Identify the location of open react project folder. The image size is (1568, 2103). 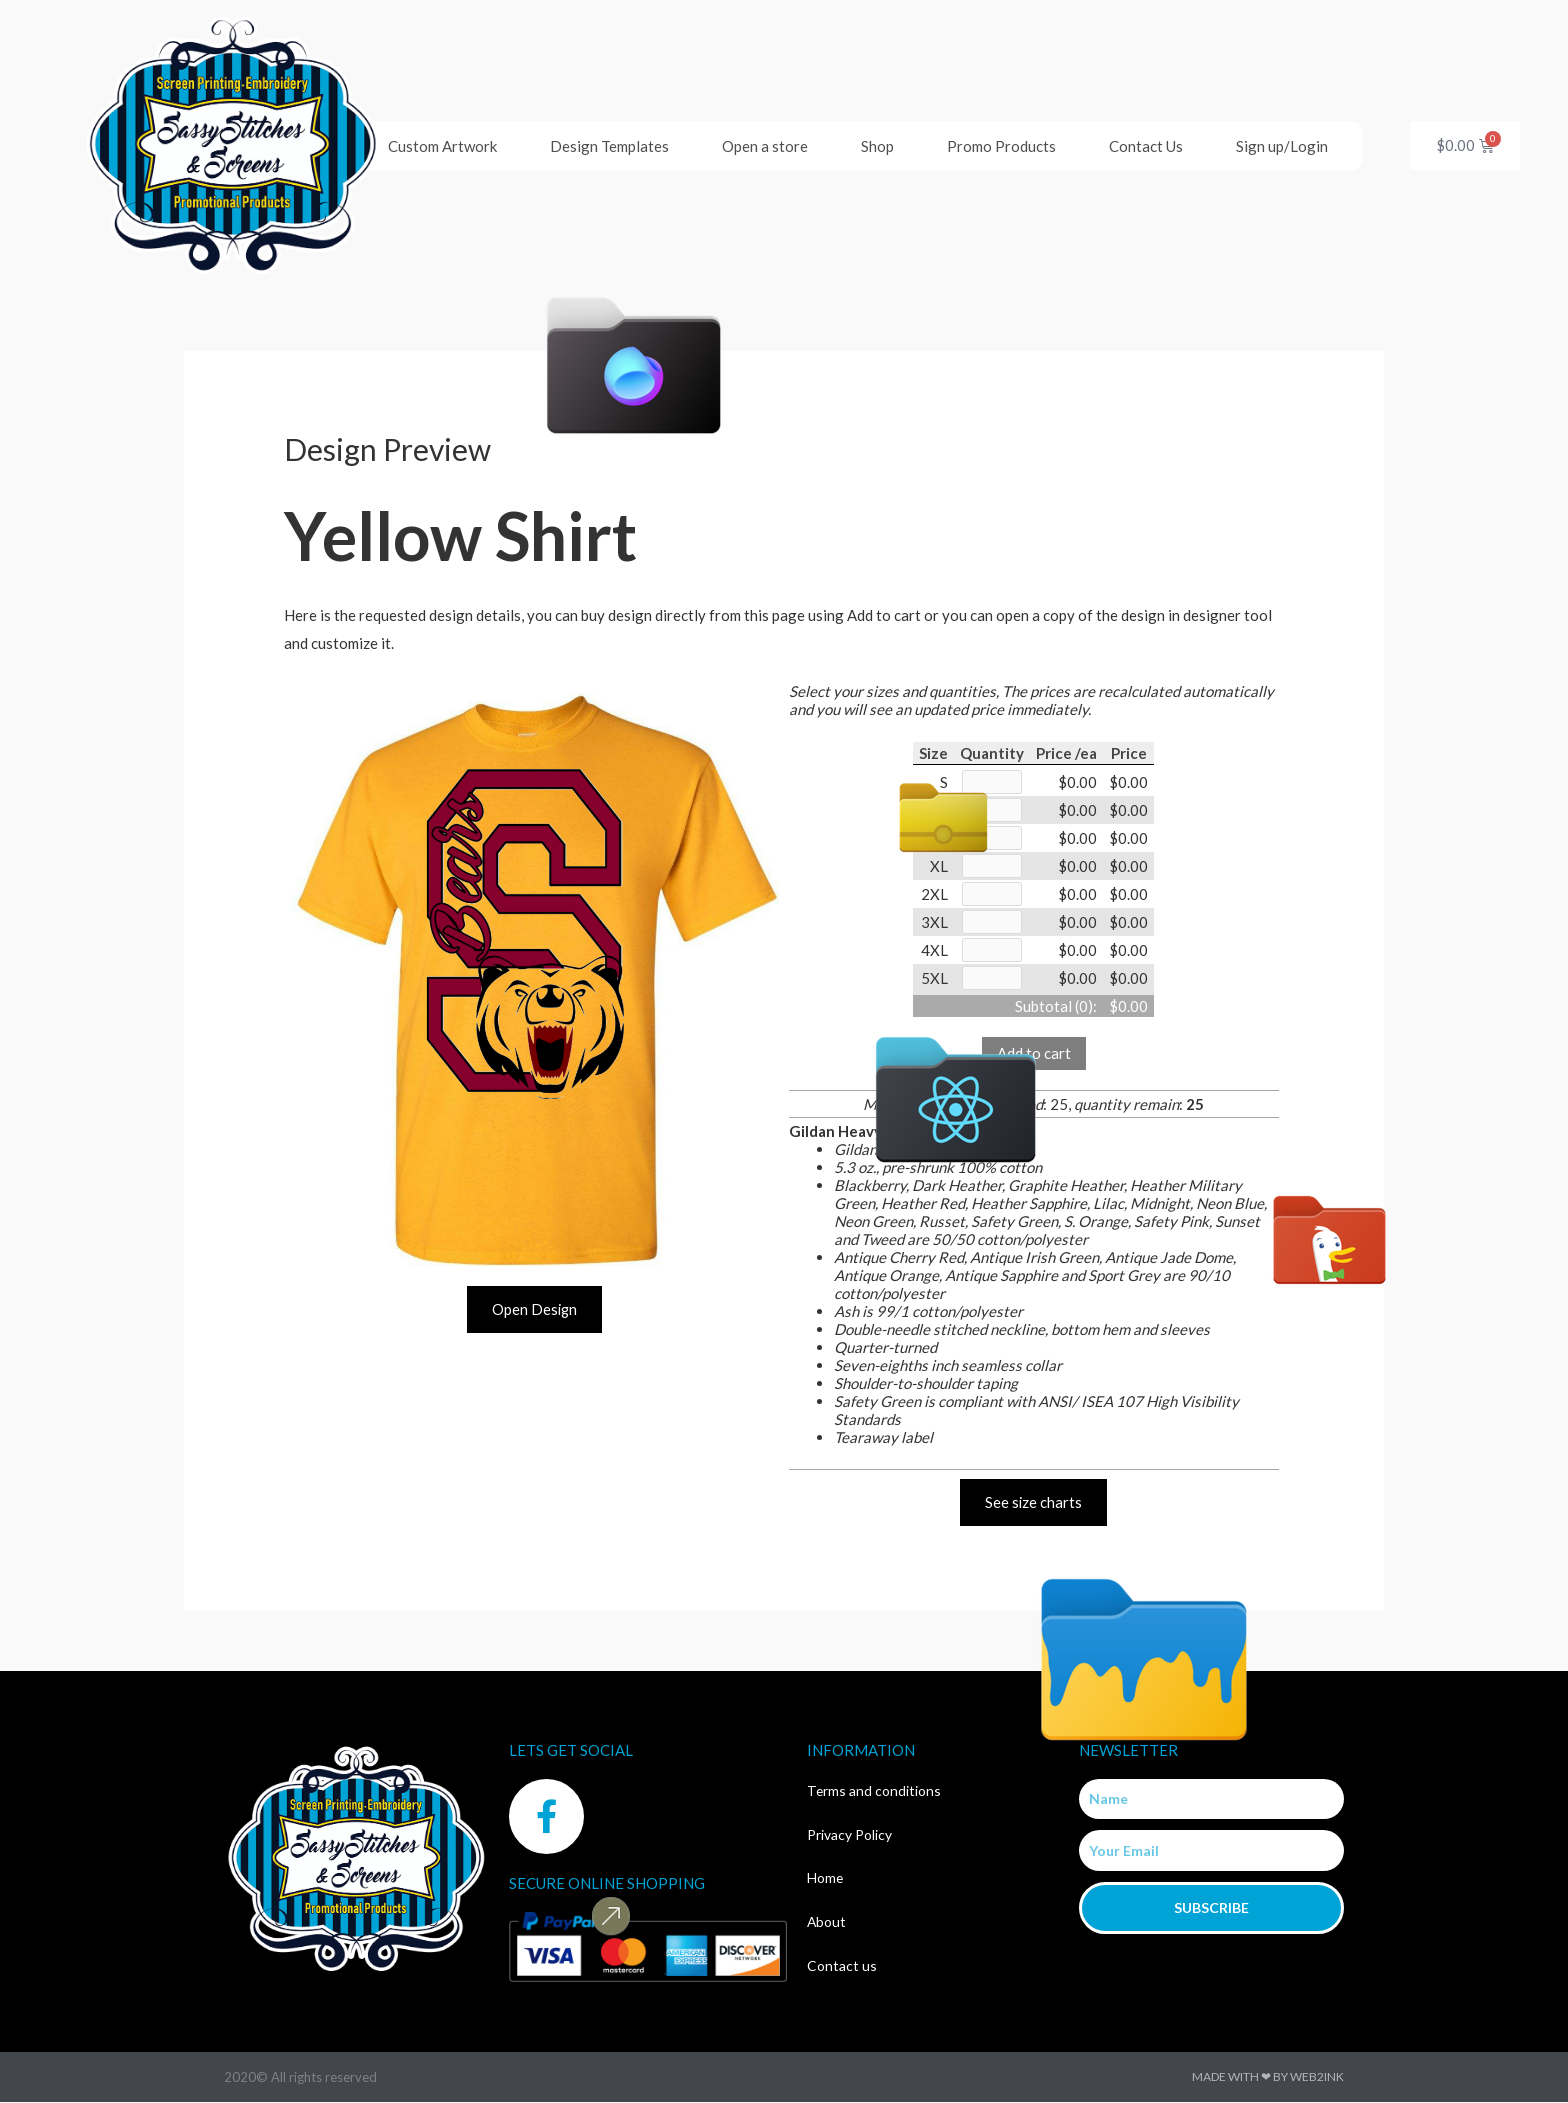
(955, 1104).